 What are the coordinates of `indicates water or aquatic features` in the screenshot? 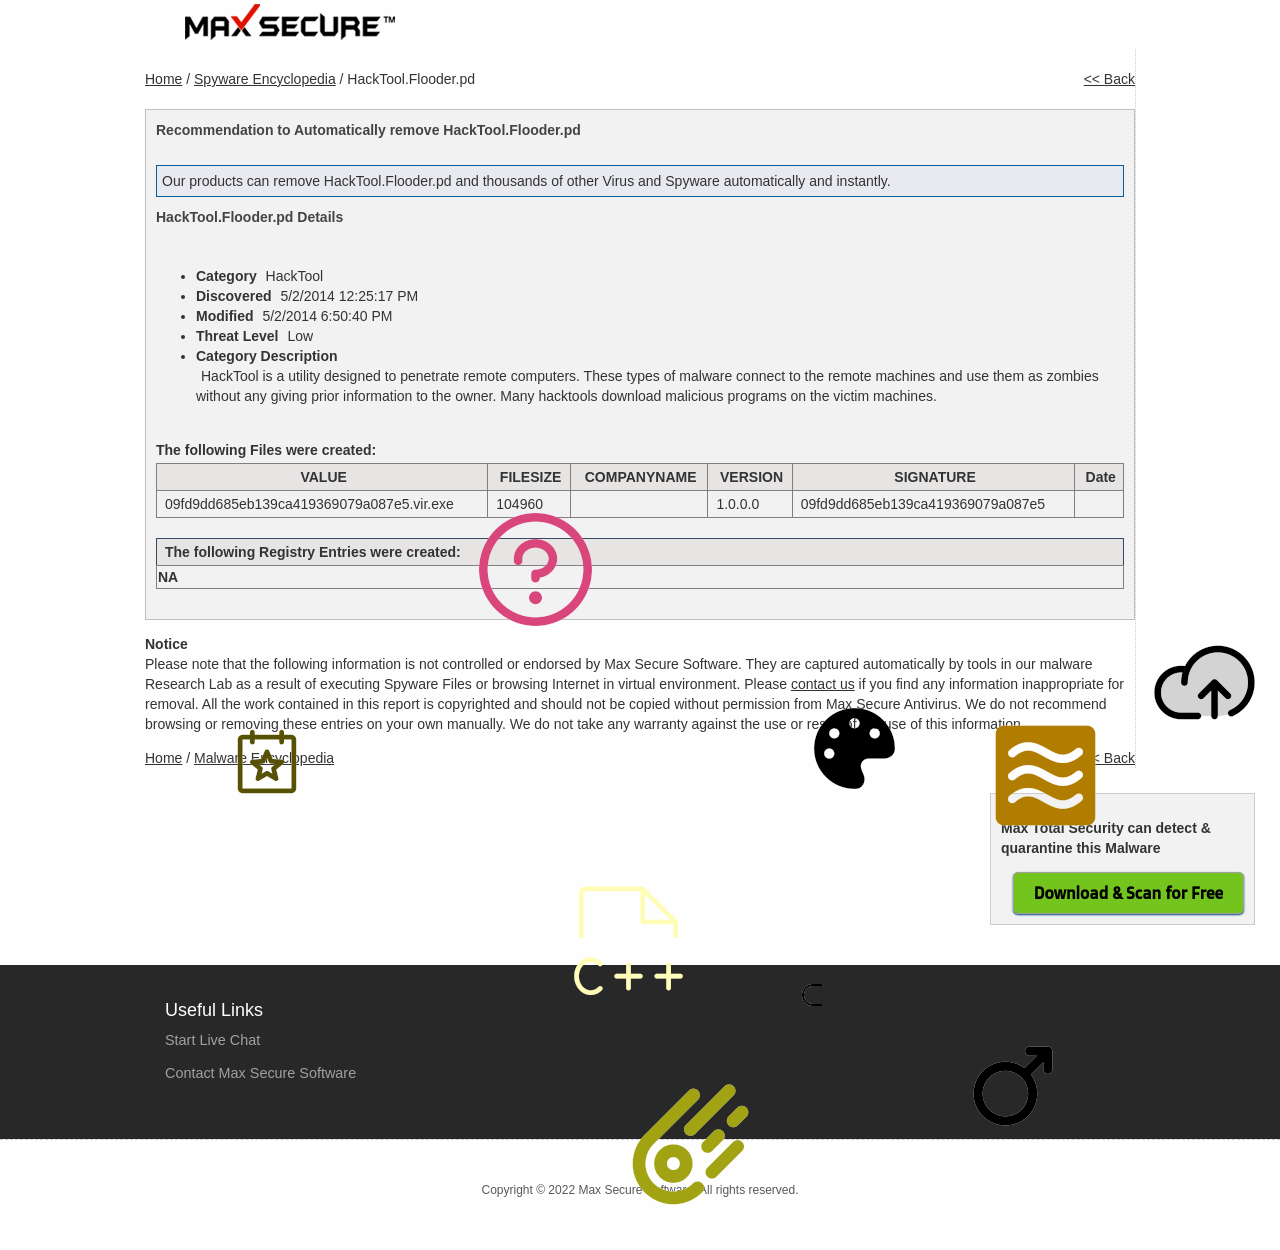 It's located at (1045, 775).